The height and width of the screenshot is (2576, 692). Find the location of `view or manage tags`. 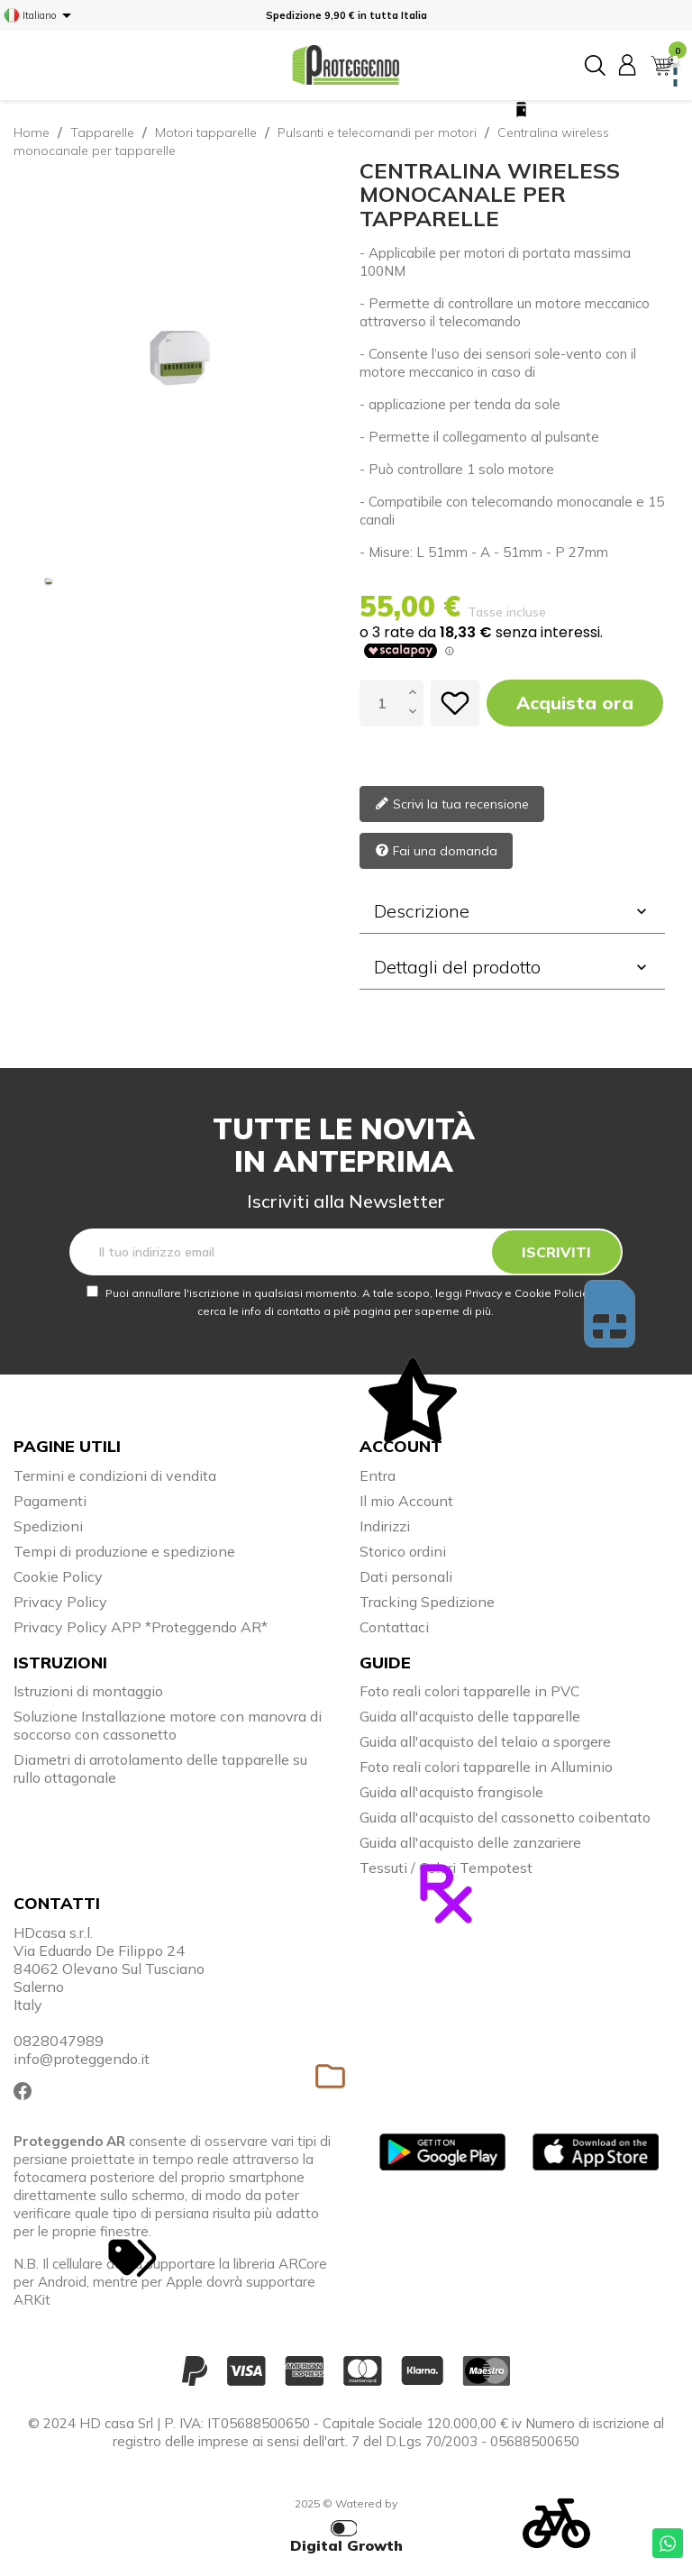

view or manage tags is located at coordinates (131, 2259).